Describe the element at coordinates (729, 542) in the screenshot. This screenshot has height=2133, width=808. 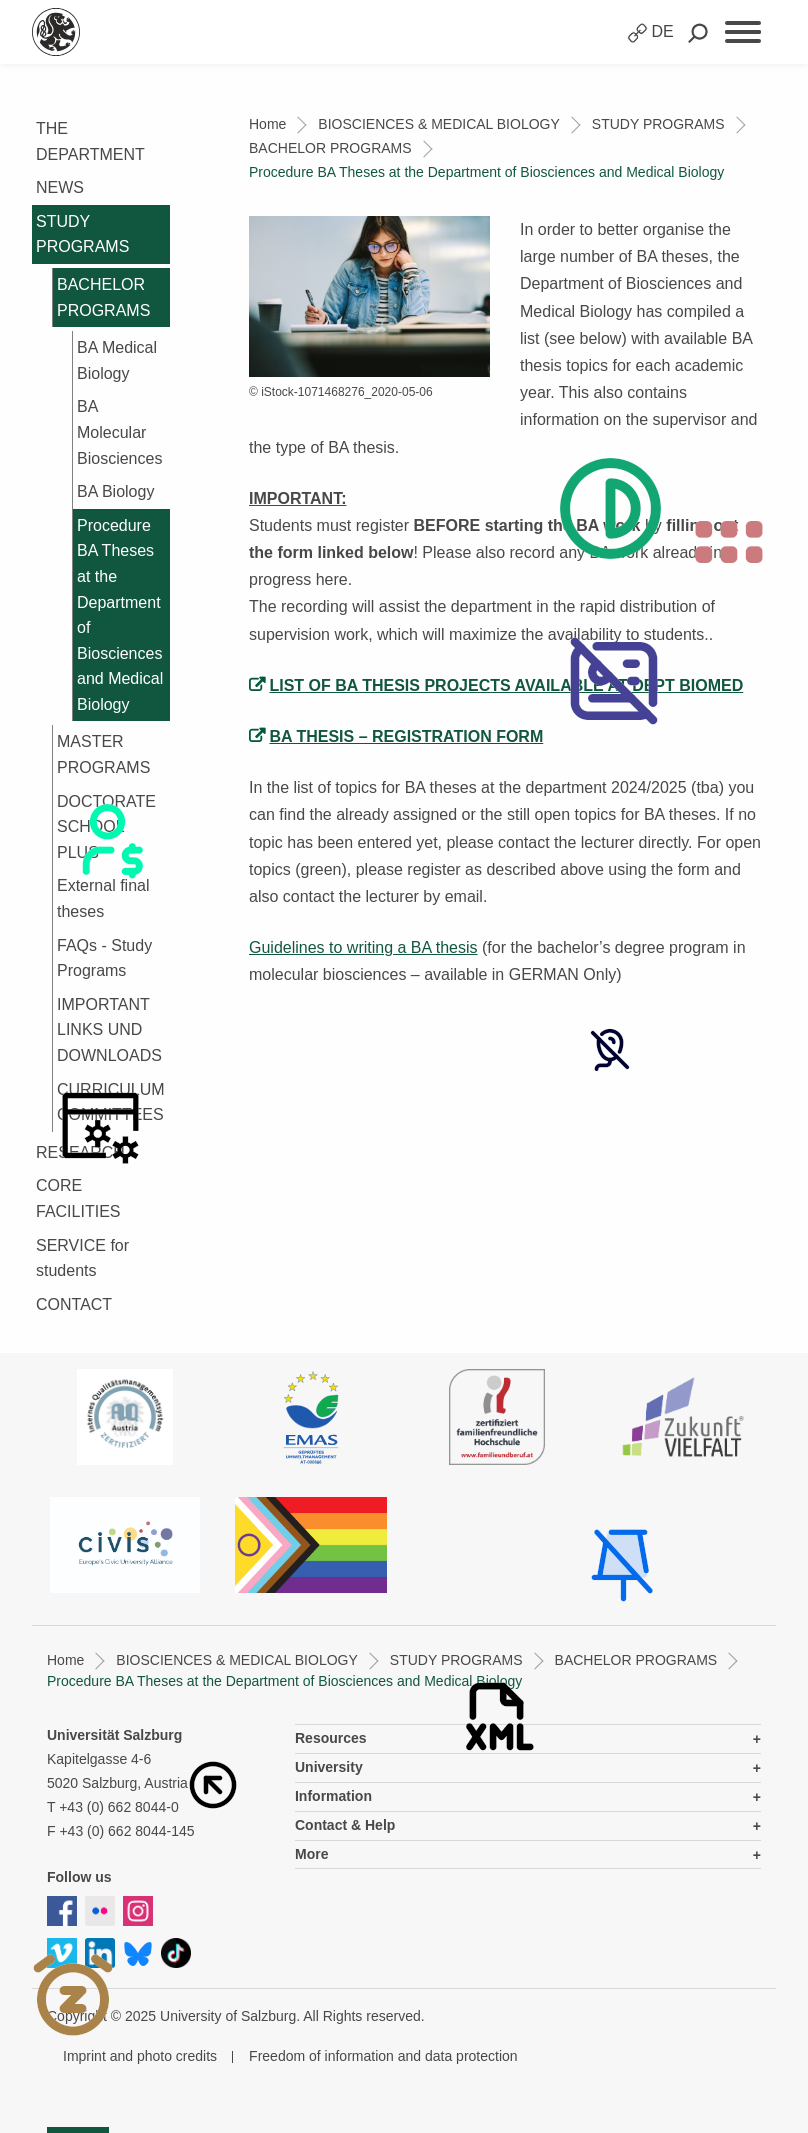
I see `drag to reorder or rearrange items` at that location.